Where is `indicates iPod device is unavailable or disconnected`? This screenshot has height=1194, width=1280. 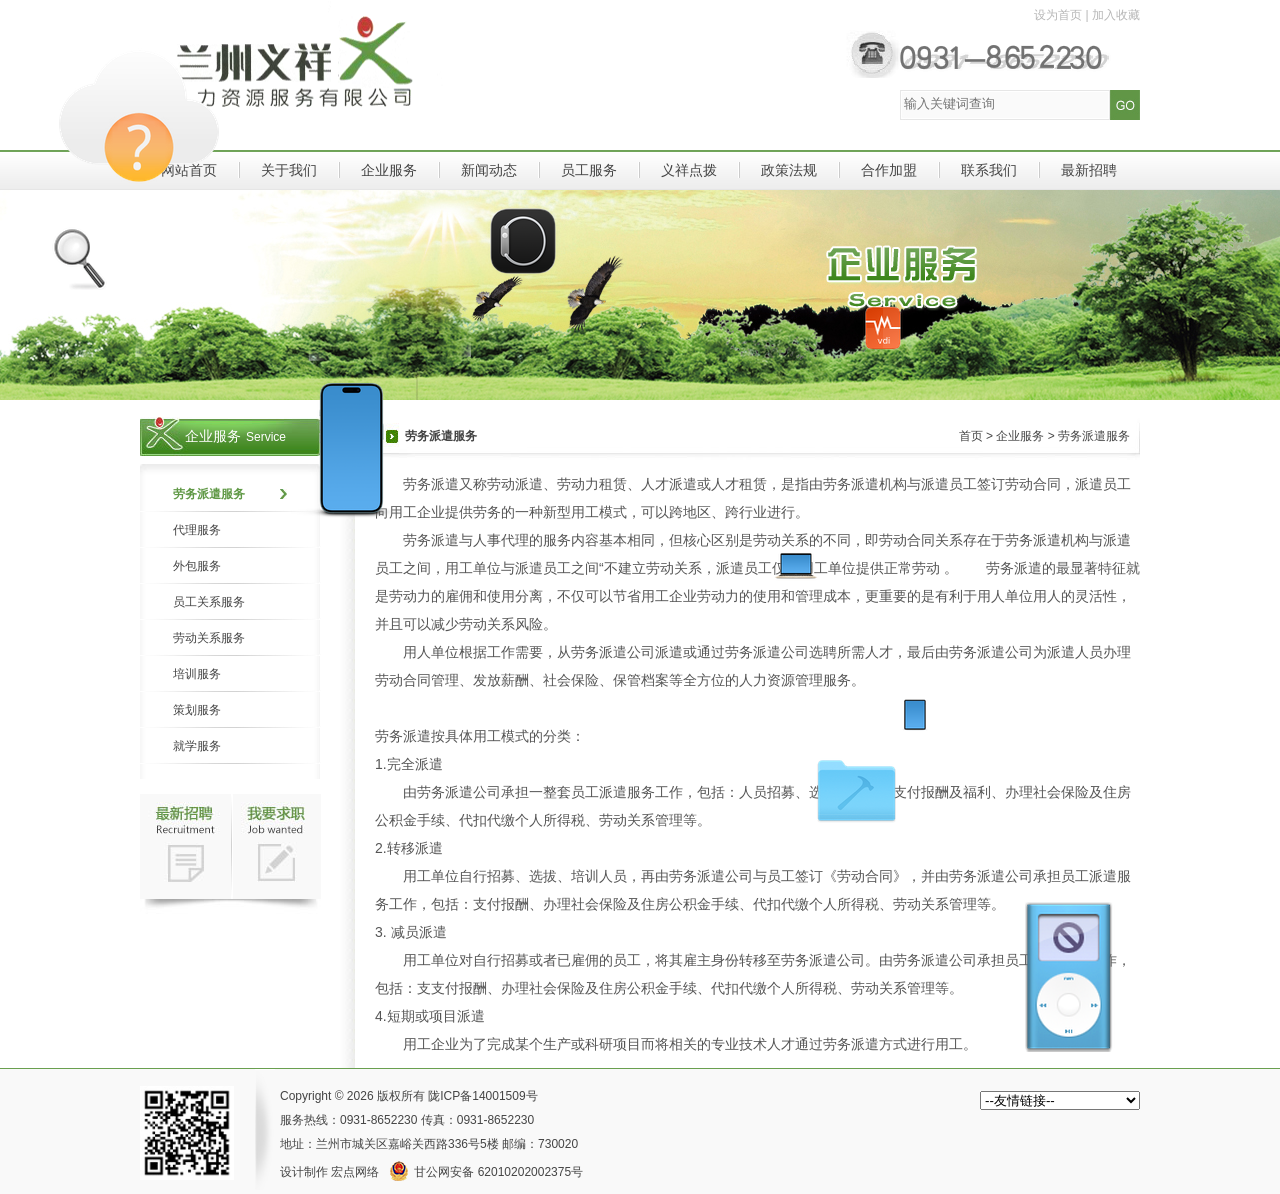
indicates iPod device is unavailable or disconnected is located at coordinates (1067, 976).